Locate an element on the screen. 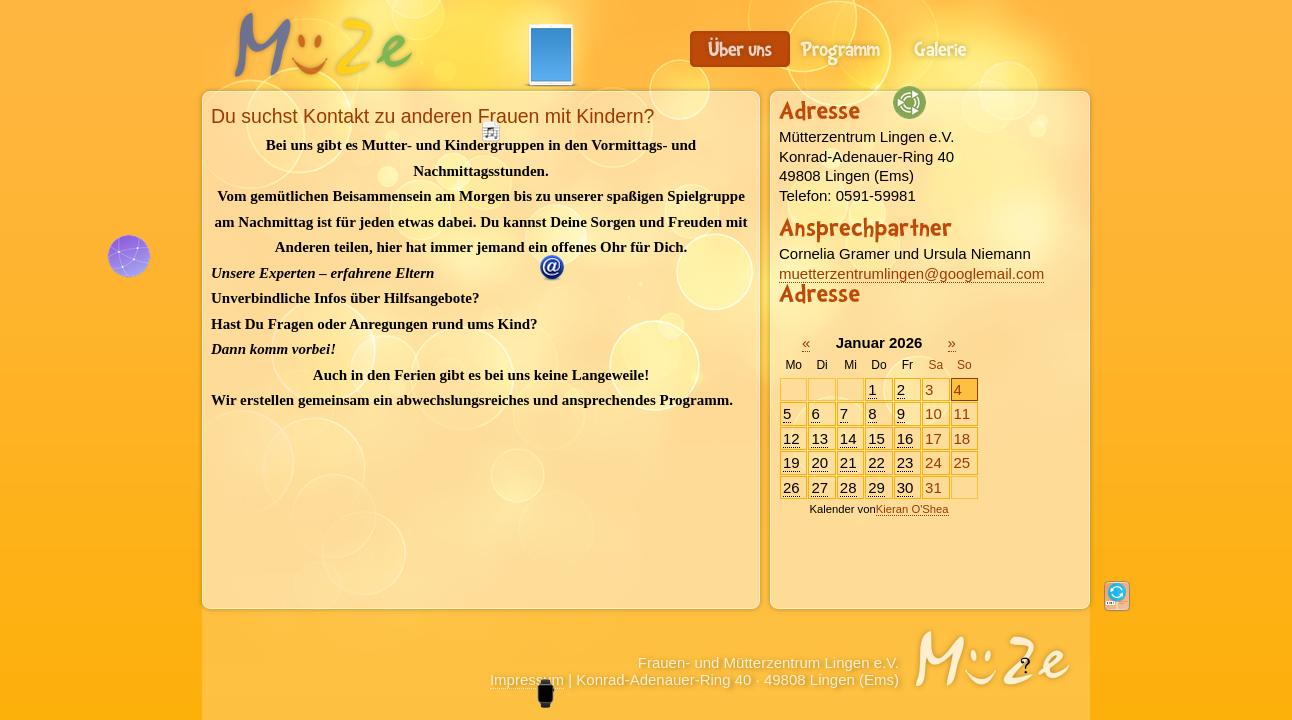 This screenshot has height=720, width=1292. access help documentation or support is located at coordinates (1026, 666).